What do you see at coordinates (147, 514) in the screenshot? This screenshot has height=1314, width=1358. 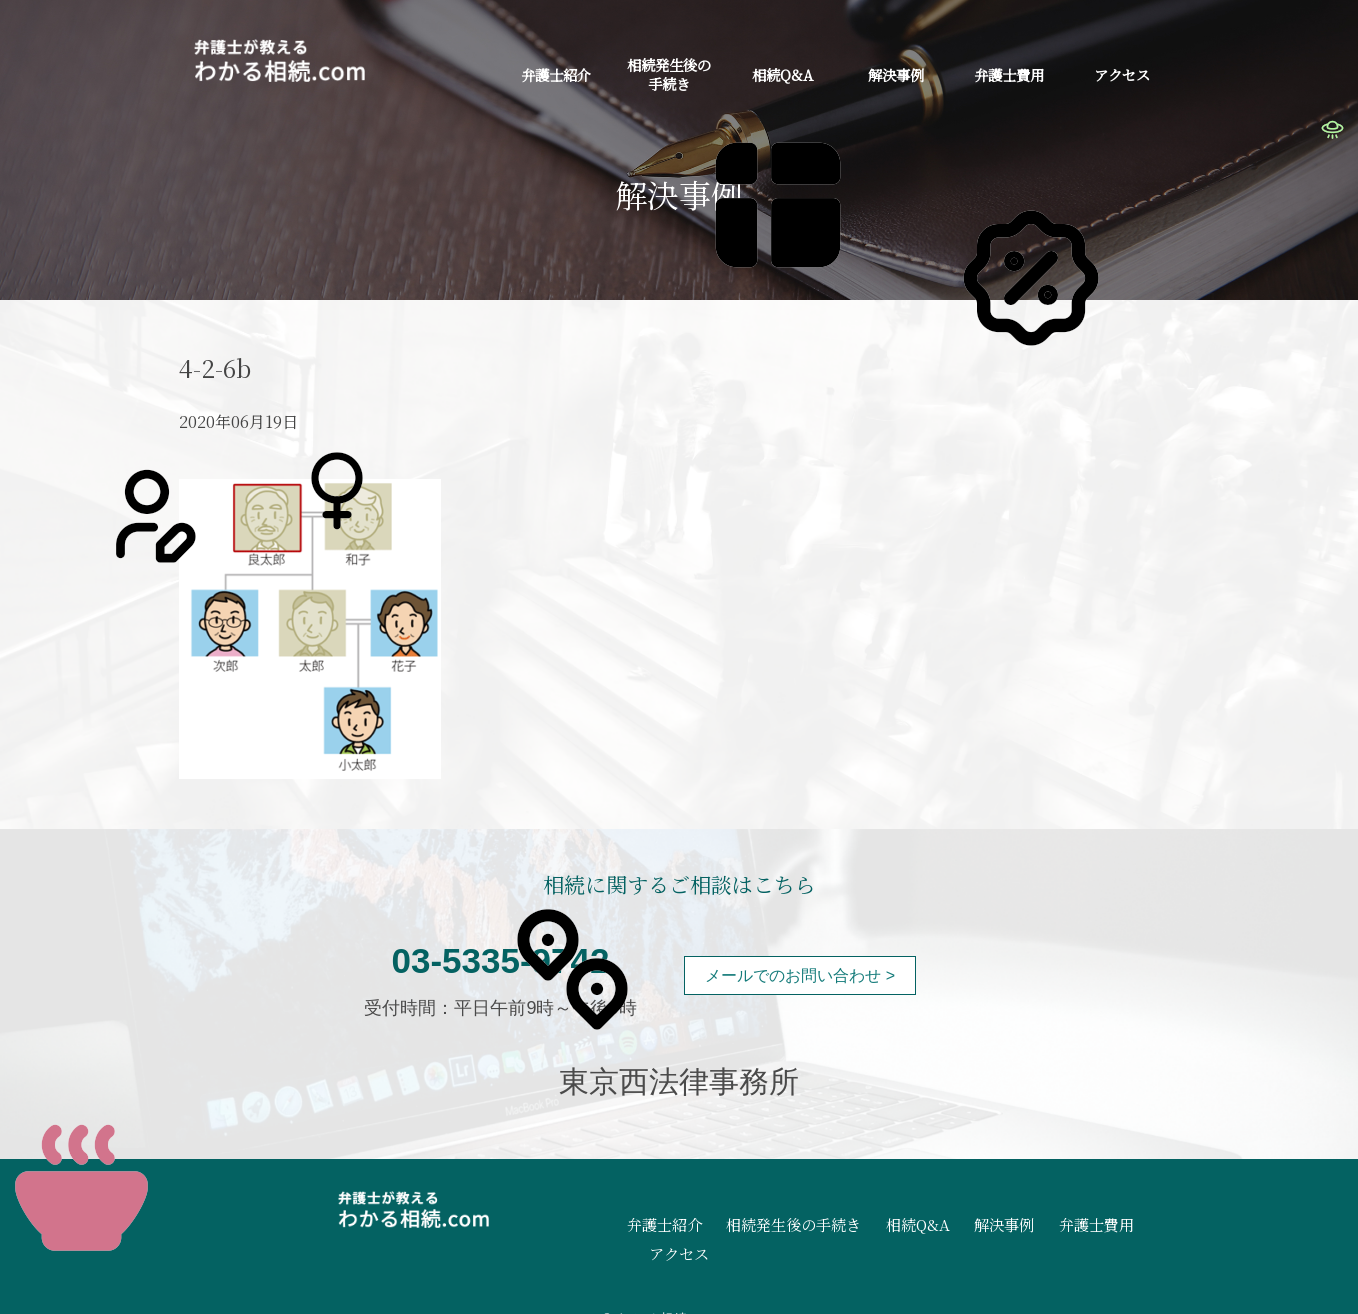 I see `edit your profile information` at bounding box center [147, 514].